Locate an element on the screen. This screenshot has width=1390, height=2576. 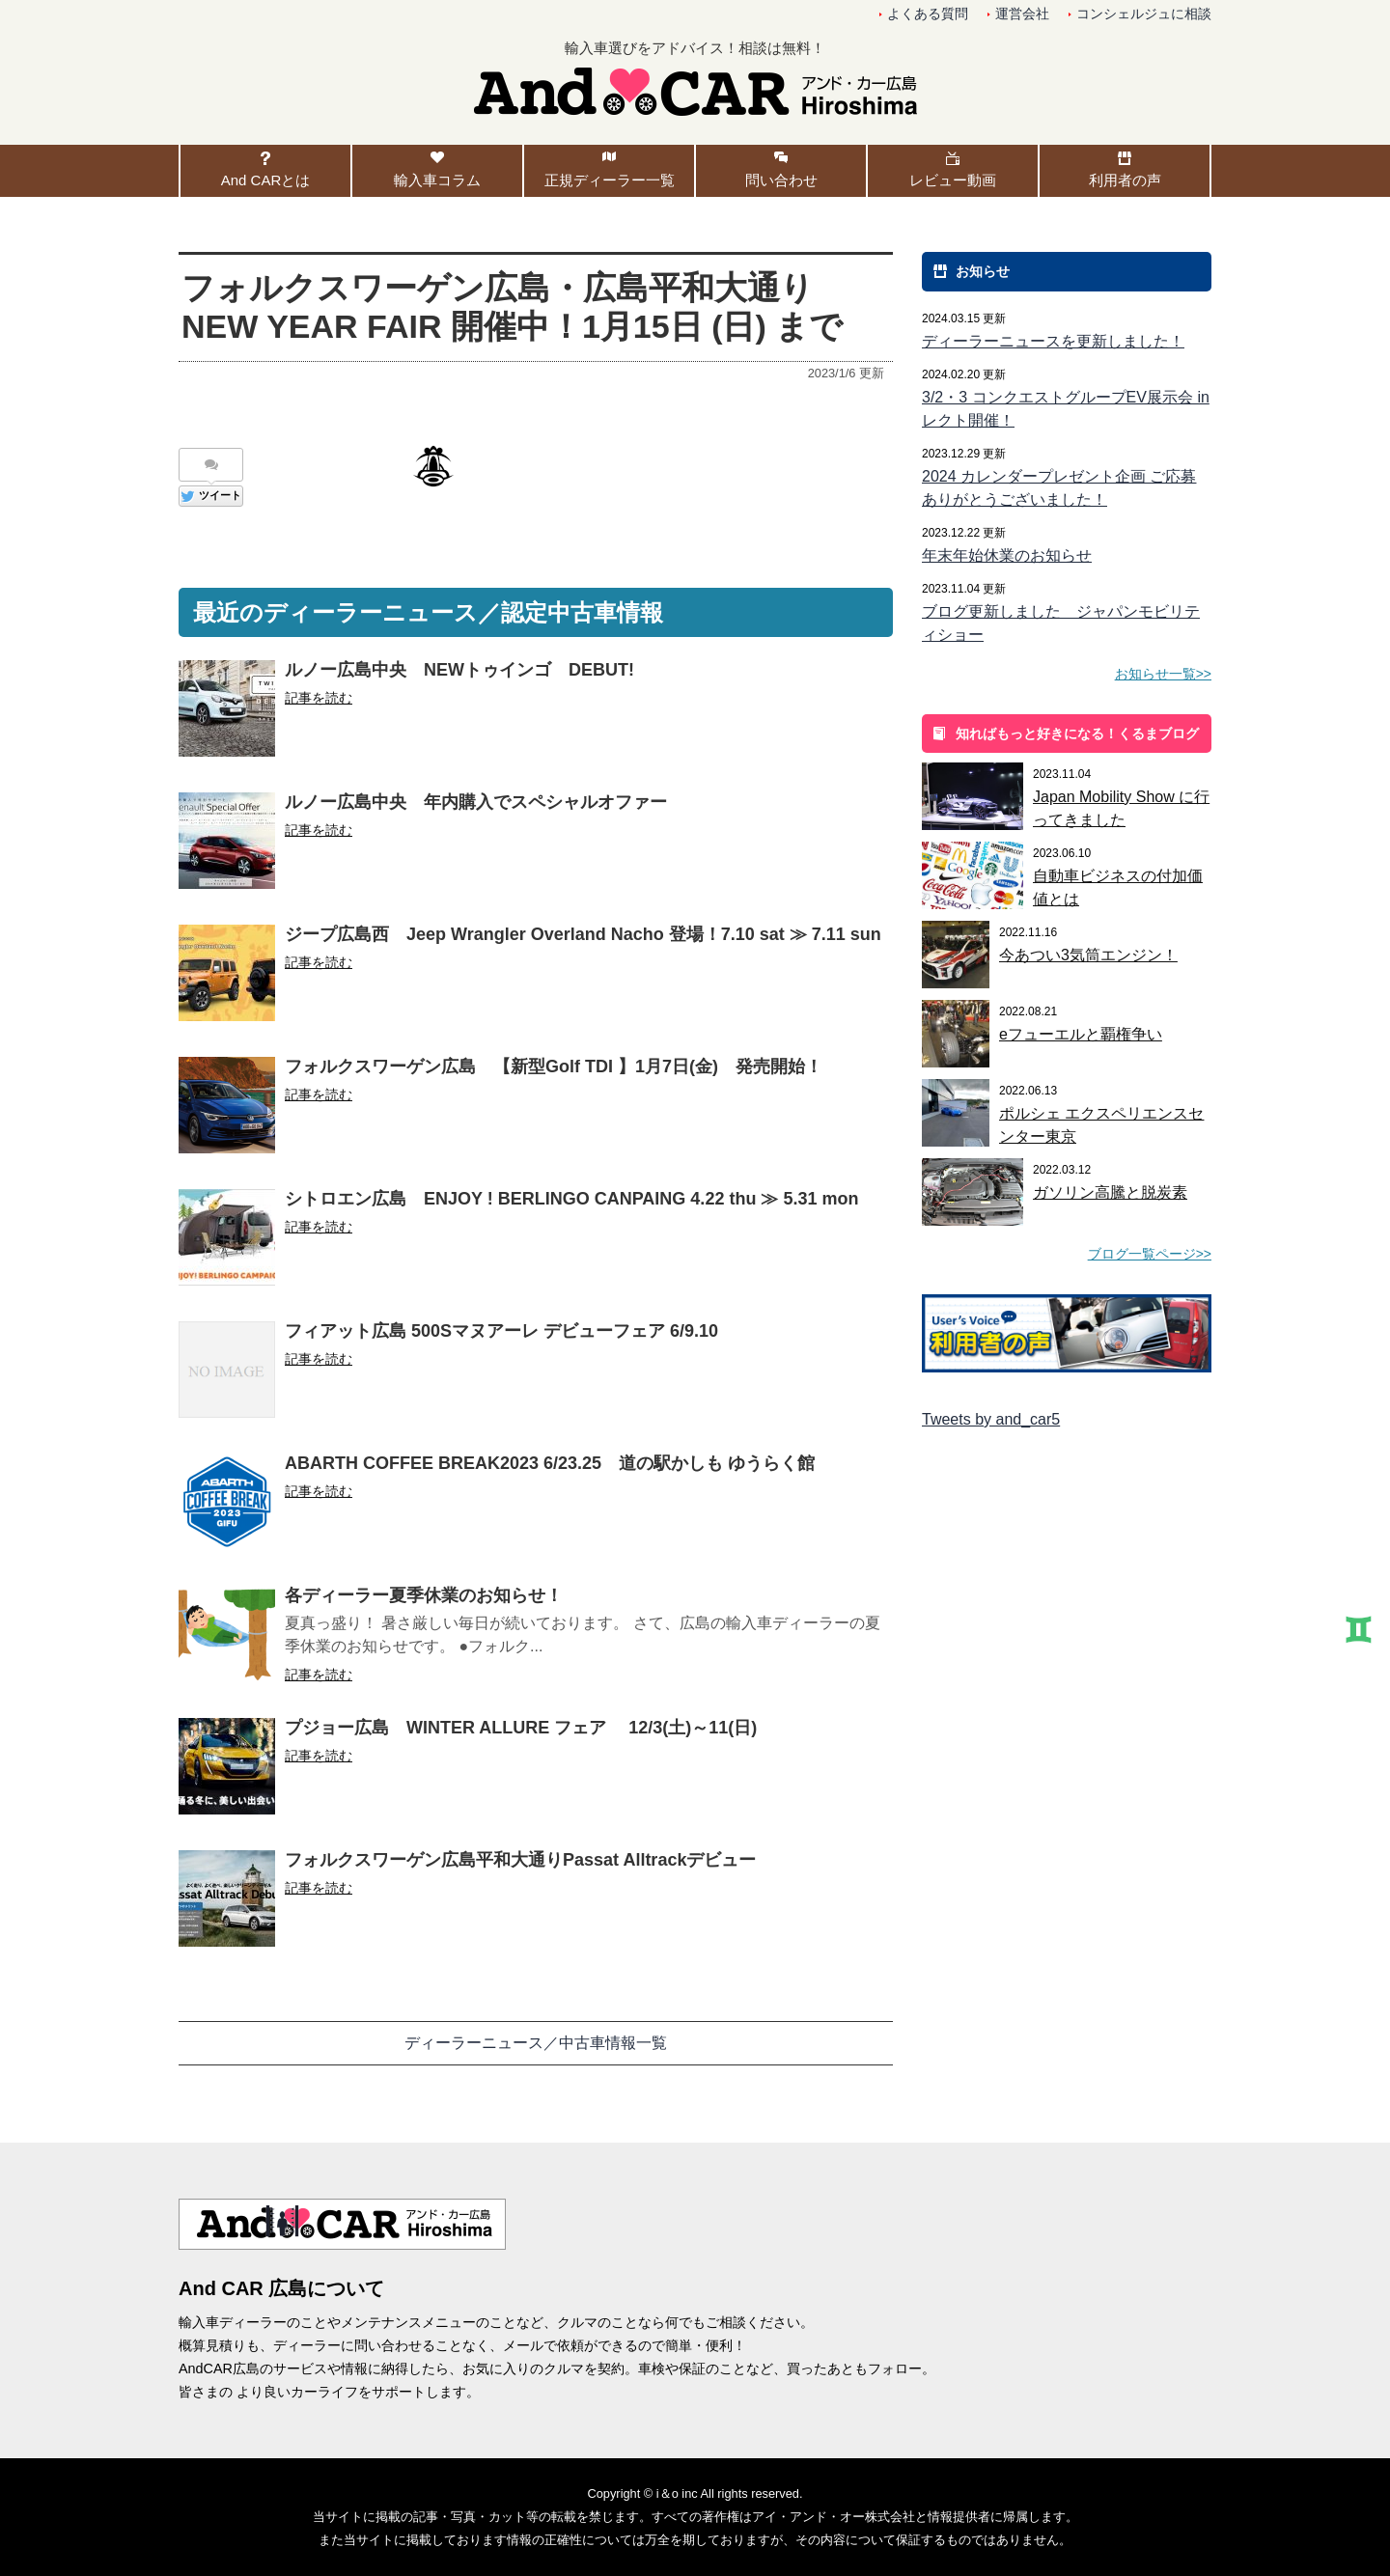
alien invasion or UFO event in game is located at coordinates (433, 466).